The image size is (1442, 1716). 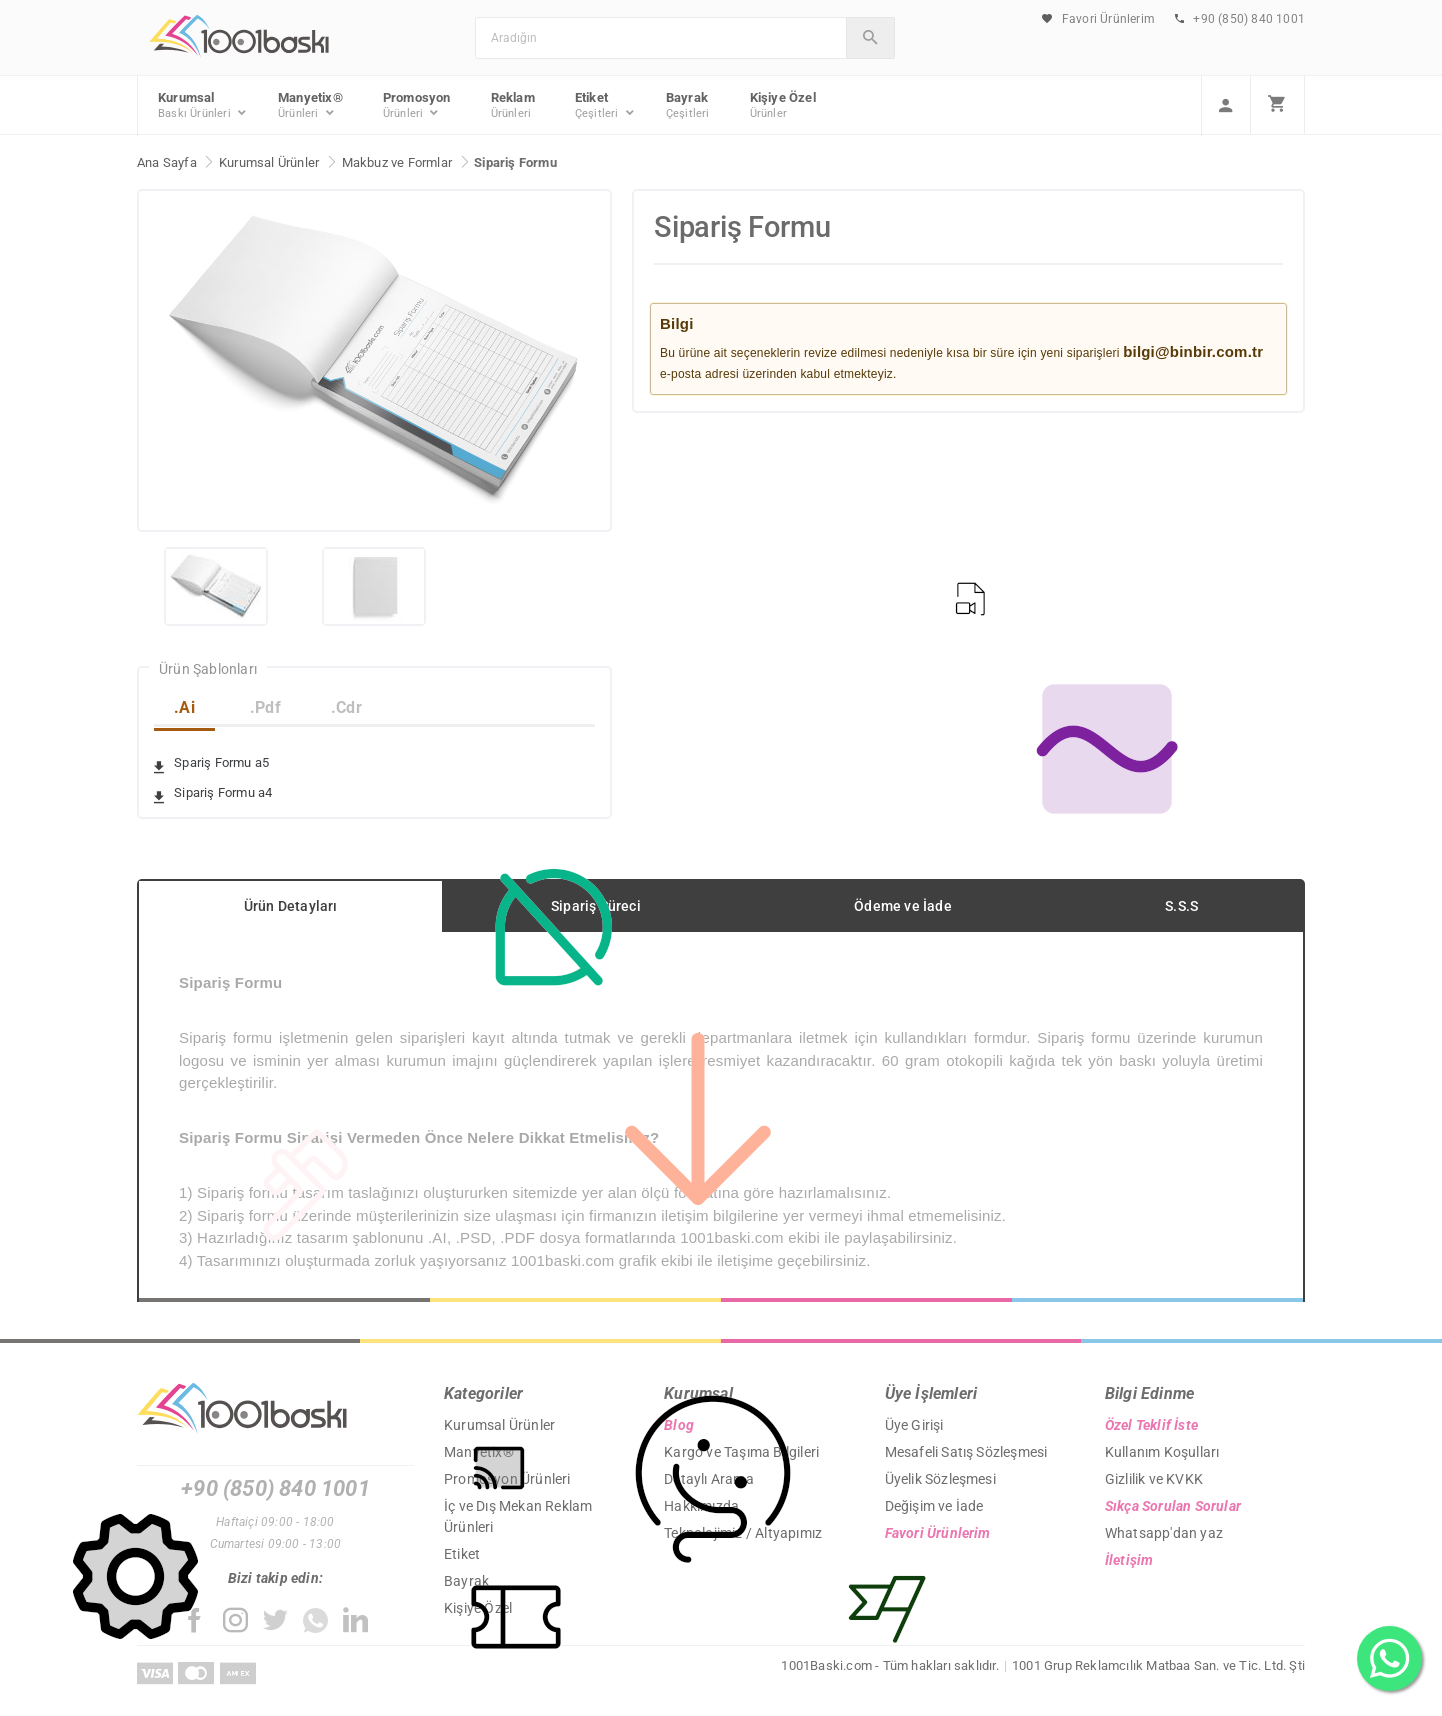 What do you see at coordinates (135, 1576) in the screenshot?
I see `access settings or preferences` at bounding box center [135, 1576].